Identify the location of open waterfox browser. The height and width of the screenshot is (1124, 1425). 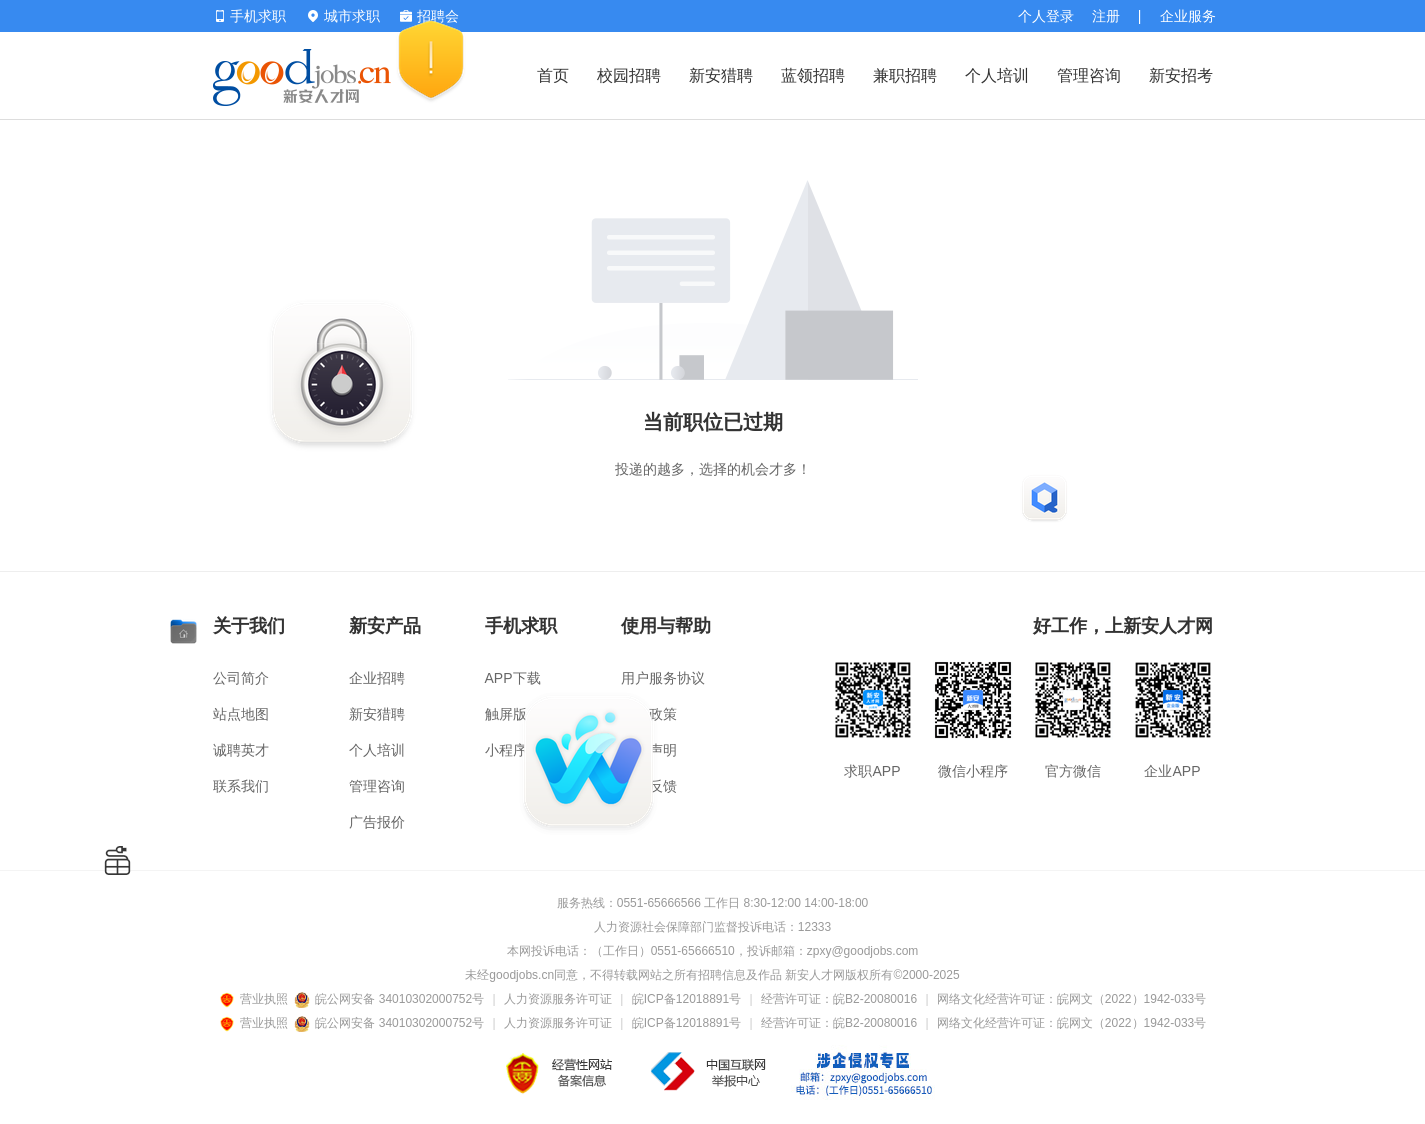
(588, 761).